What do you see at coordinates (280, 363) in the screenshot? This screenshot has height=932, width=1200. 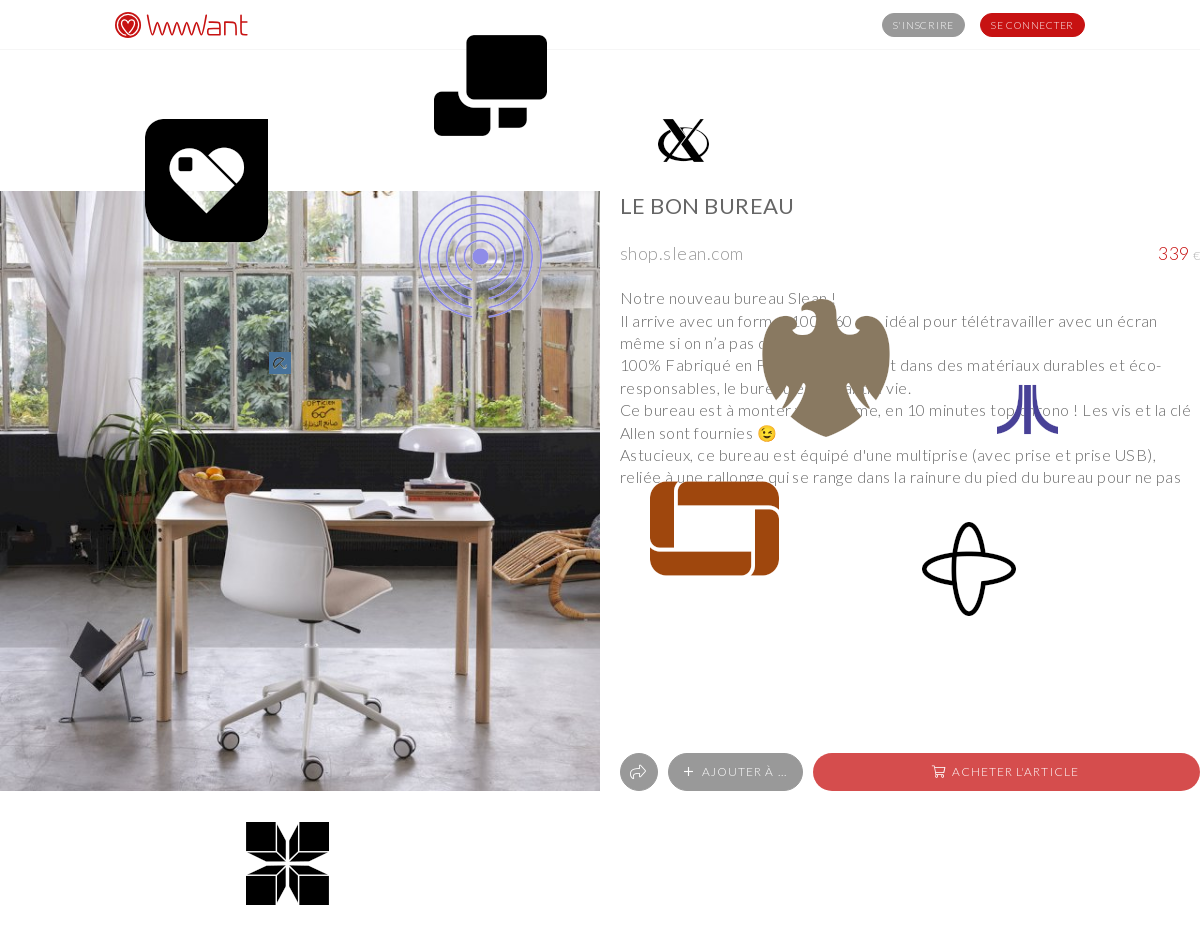 I see `open avira antivirus software` at bounding box center [280, 363].